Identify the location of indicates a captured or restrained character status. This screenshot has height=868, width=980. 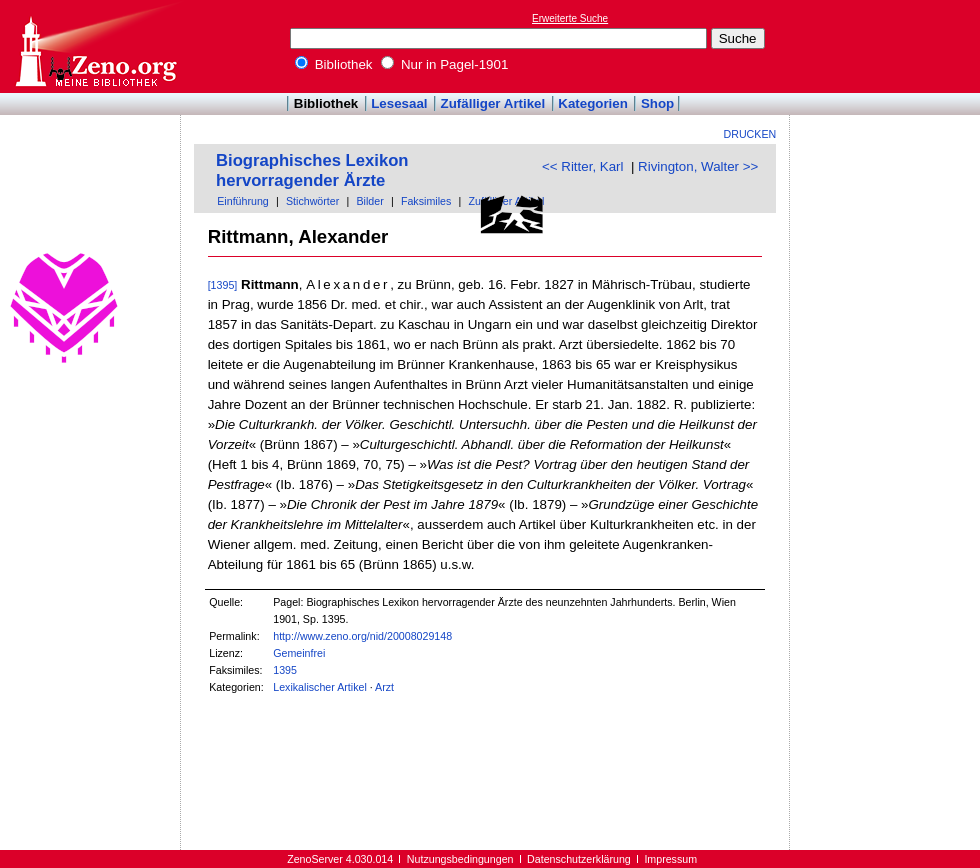
(60, 68).